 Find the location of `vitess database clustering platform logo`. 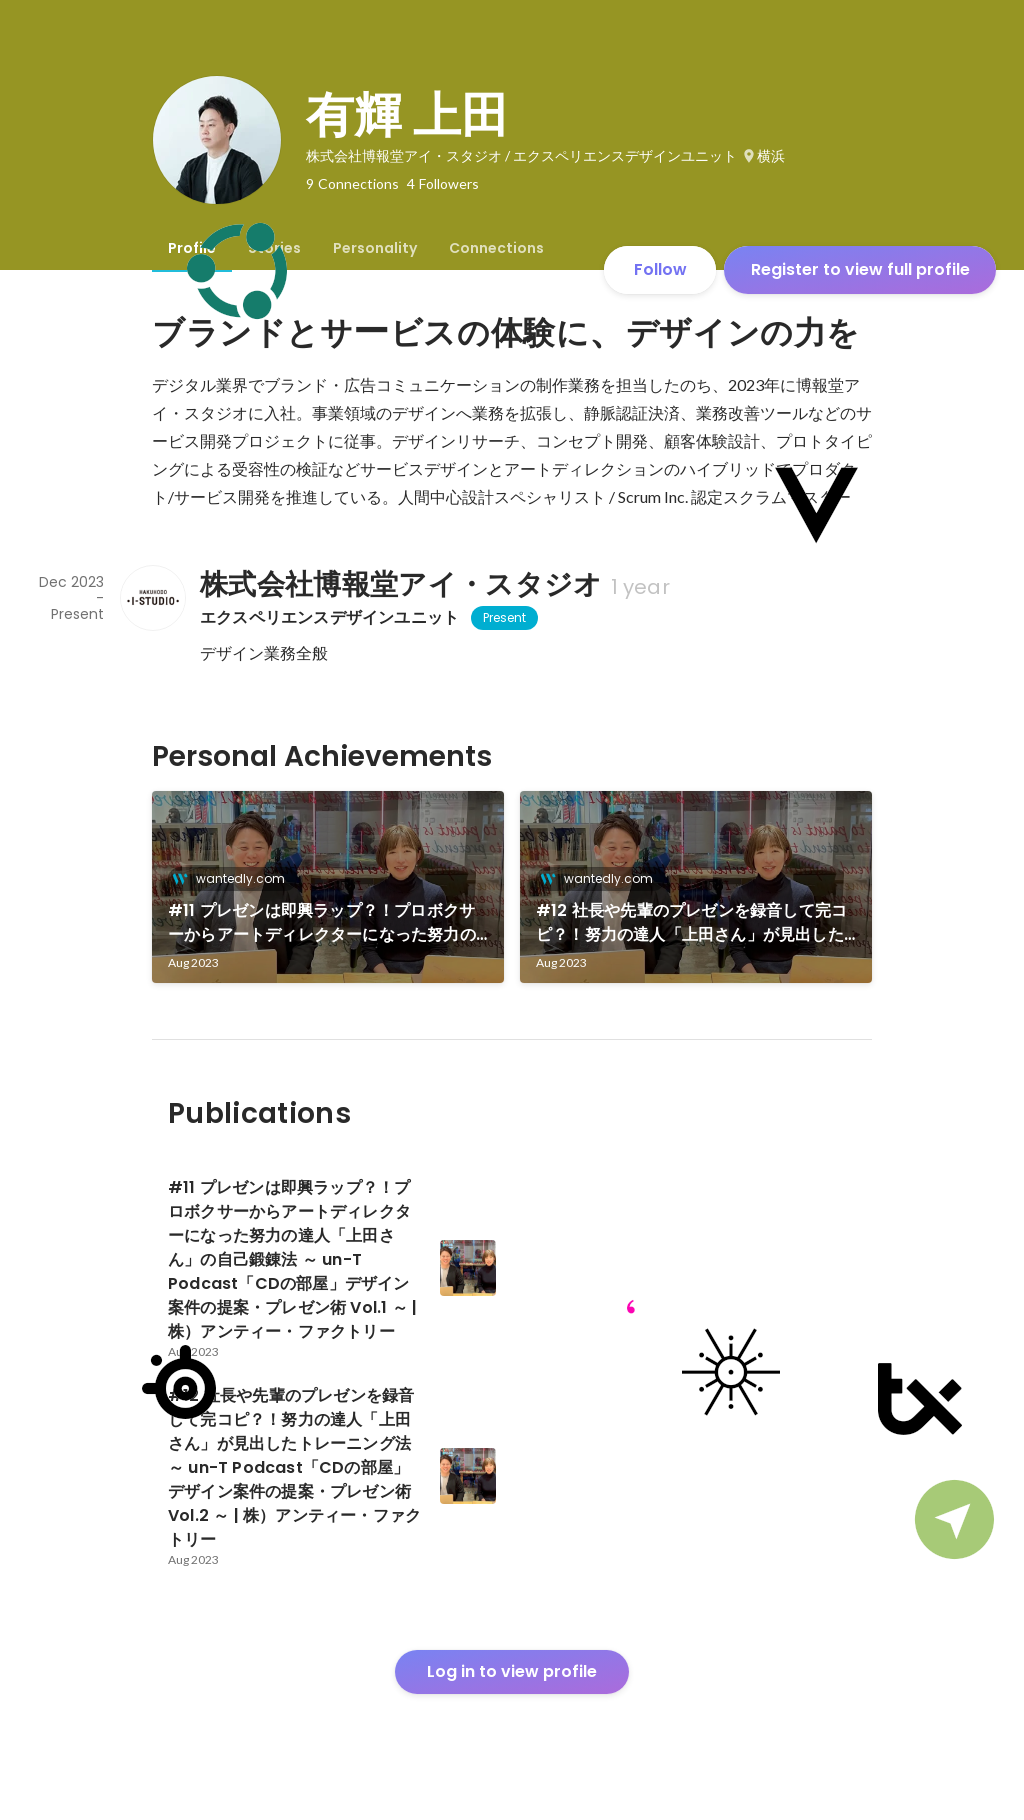

vitess database clustering platform logo is located at coordinates (816, 505).